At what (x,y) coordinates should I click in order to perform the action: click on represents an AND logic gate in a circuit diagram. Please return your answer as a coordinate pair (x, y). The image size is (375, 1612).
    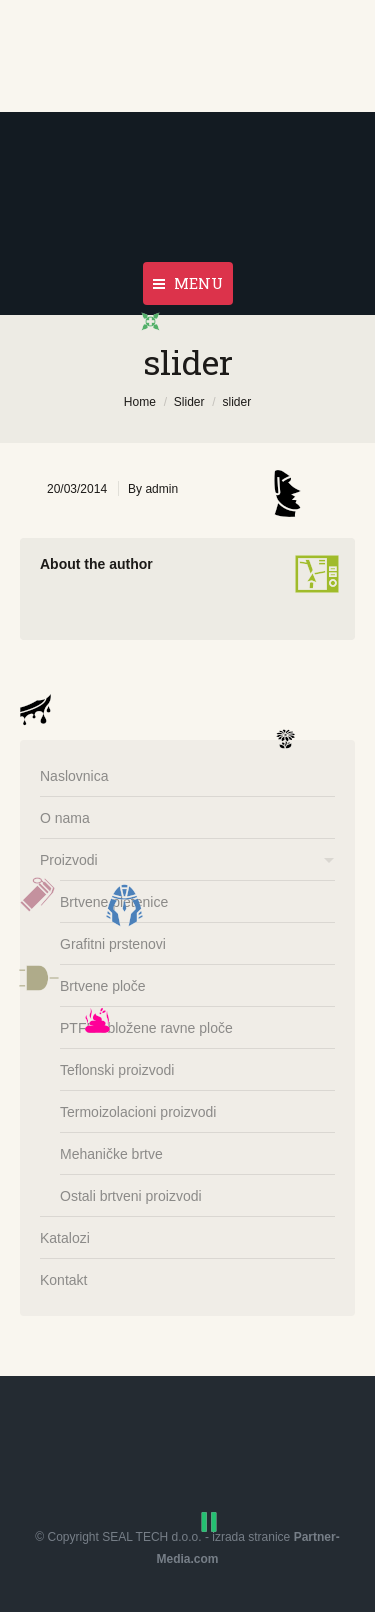
    Looking at the image, I should click on (39, 978).